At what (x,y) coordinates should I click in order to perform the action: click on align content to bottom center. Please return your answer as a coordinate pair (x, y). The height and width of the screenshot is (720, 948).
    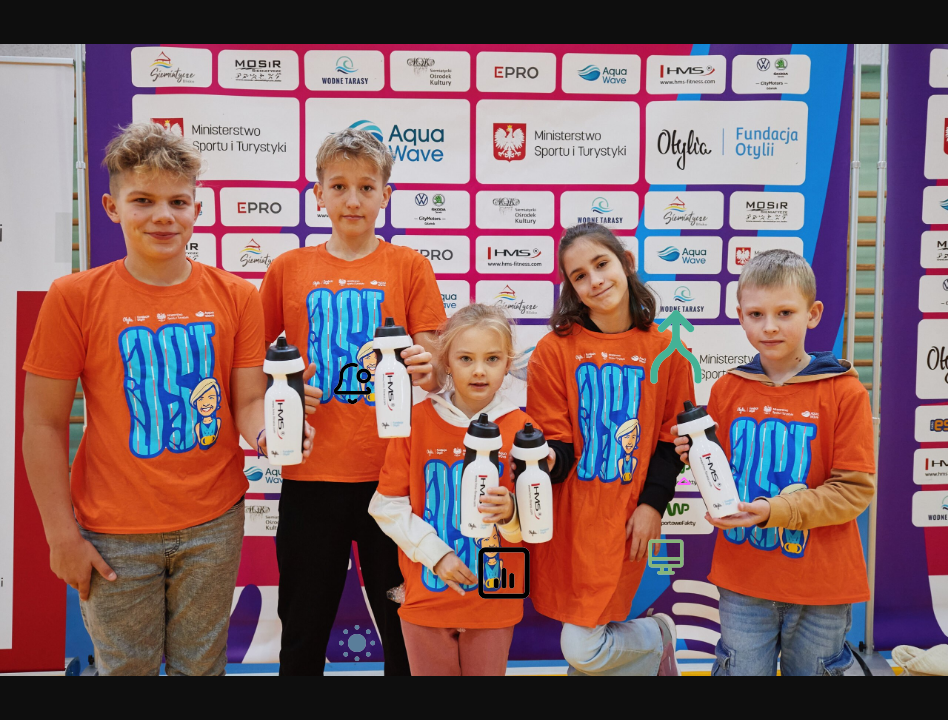
    Looking at the image, I should click on (504, 573).